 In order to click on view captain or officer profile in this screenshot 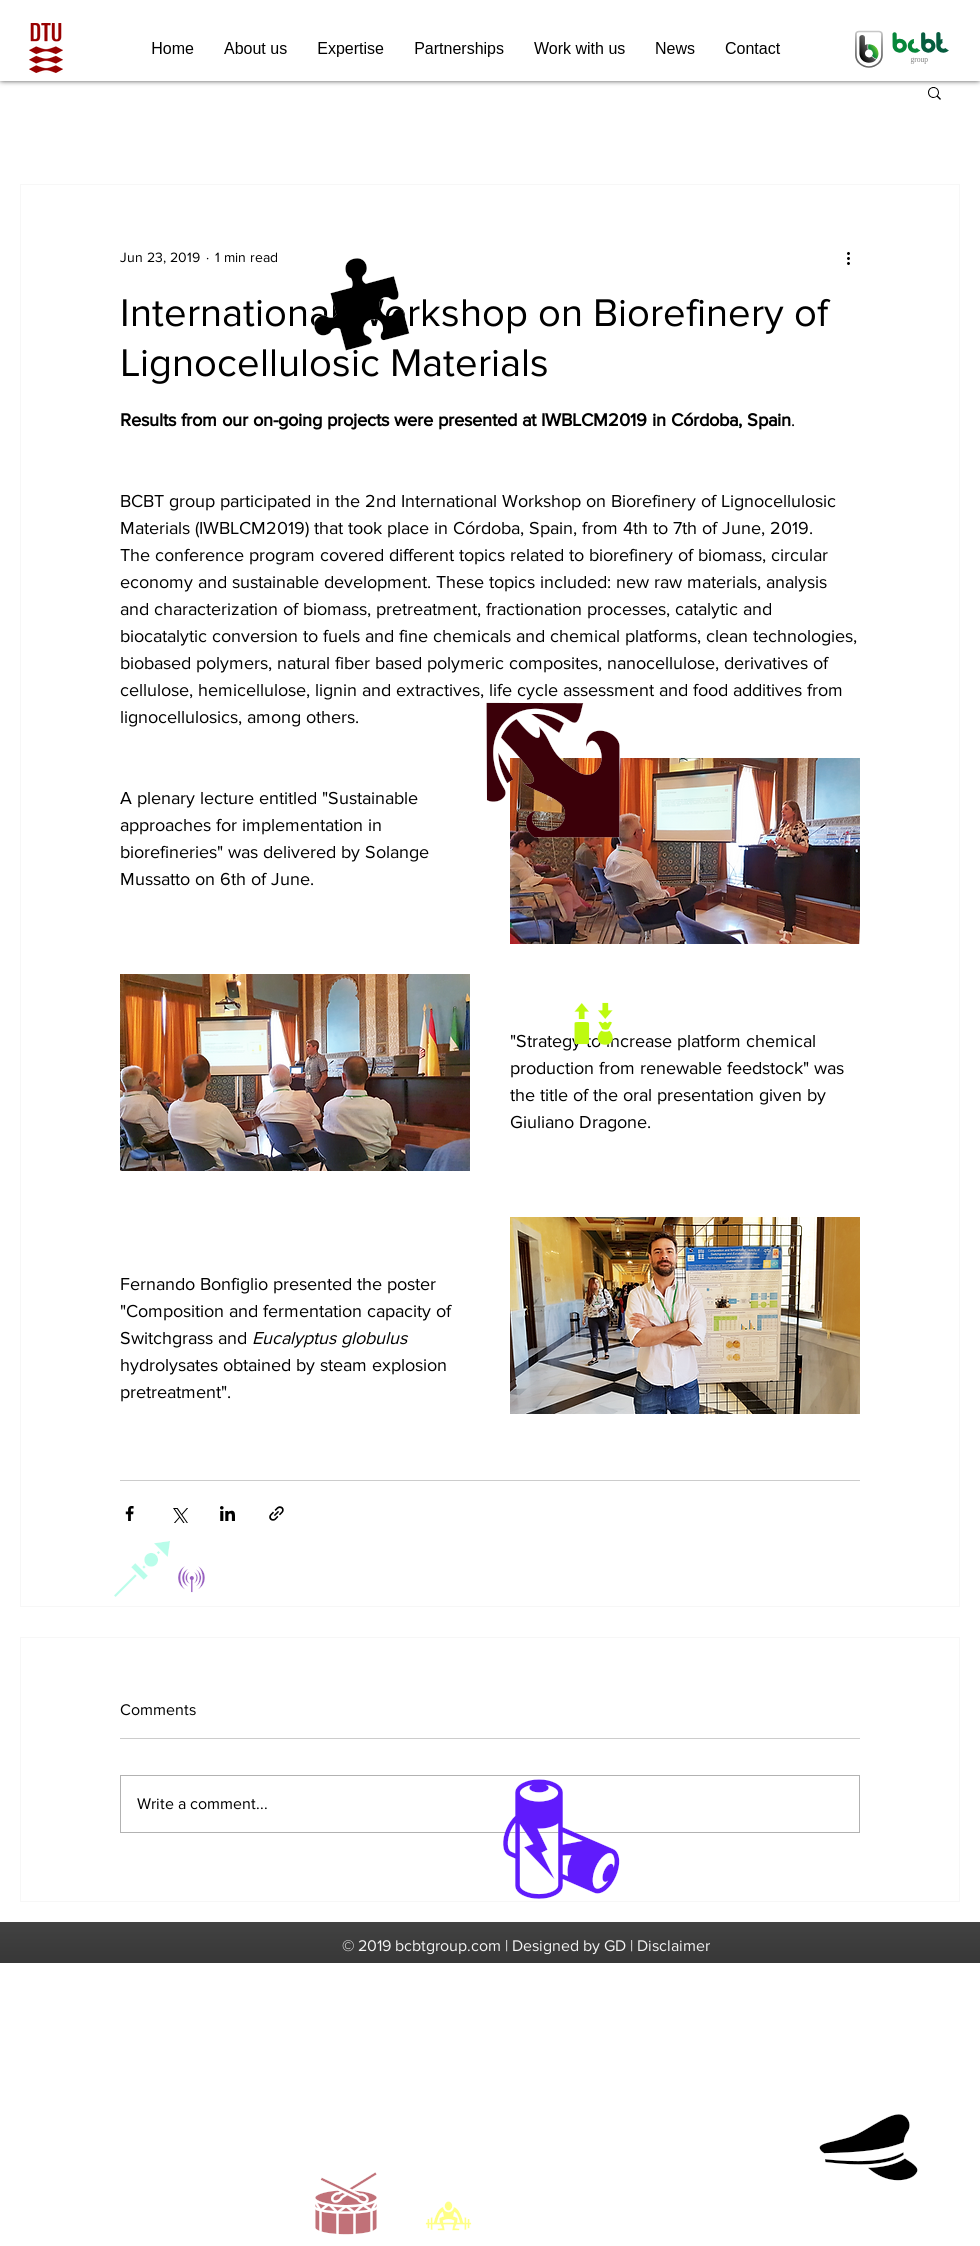, I will do `click(868, 2150)`.